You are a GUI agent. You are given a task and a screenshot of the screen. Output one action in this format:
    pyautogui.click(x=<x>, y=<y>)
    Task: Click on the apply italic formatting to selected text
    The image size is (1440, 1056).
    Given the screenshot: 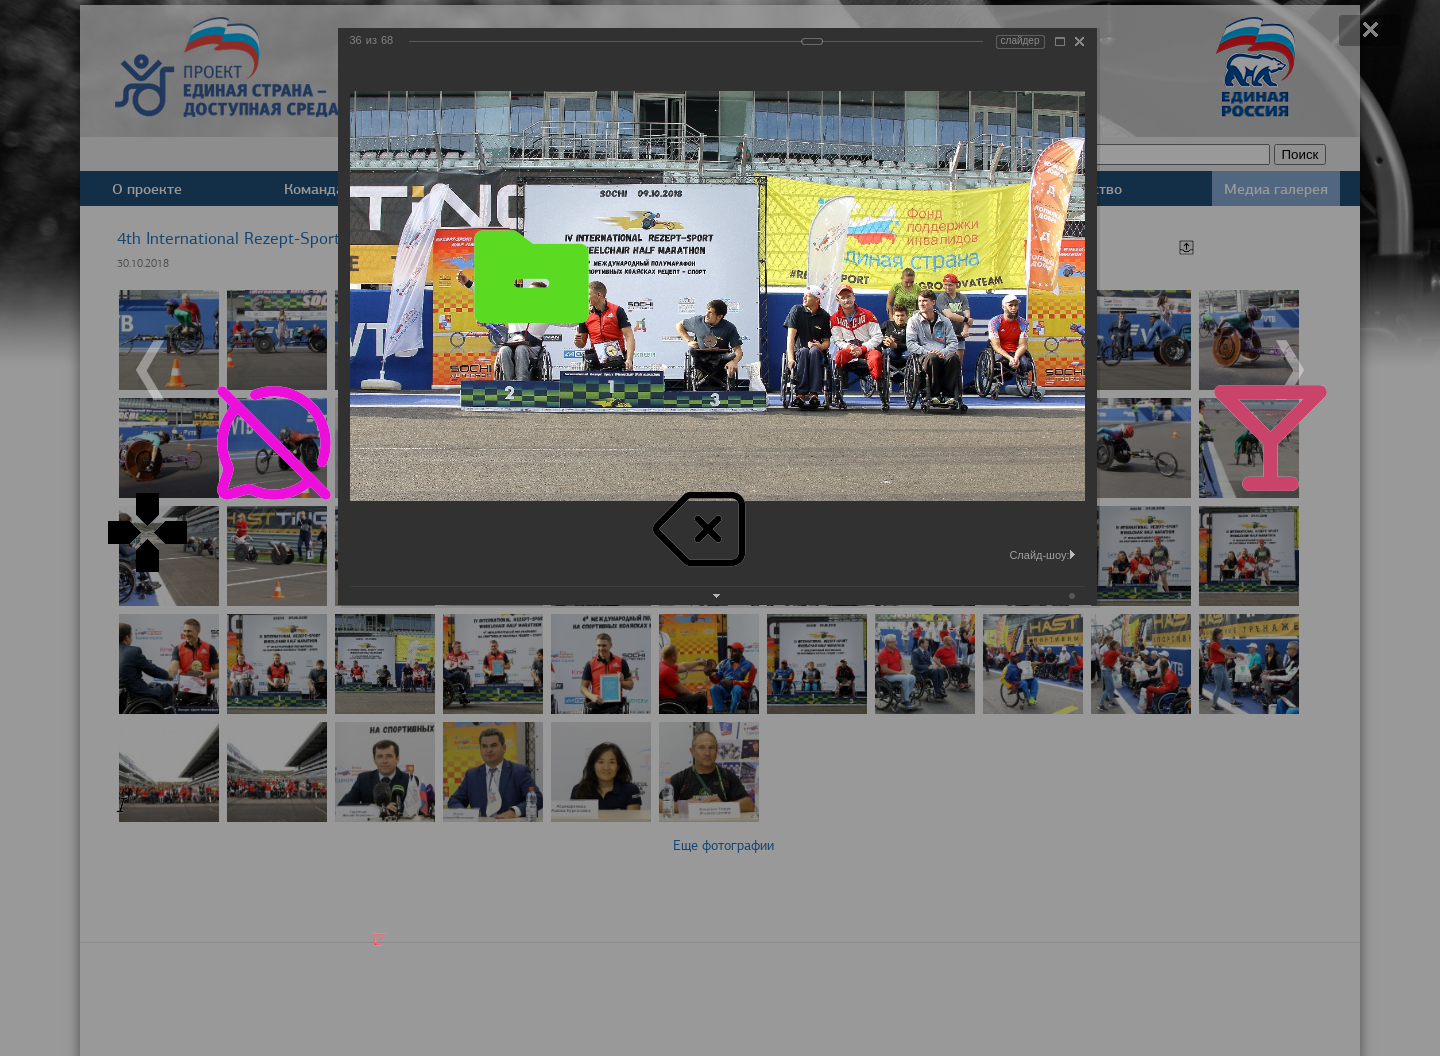 What is the action you would take?
    pyautogui.click(x=122, y=805)
    